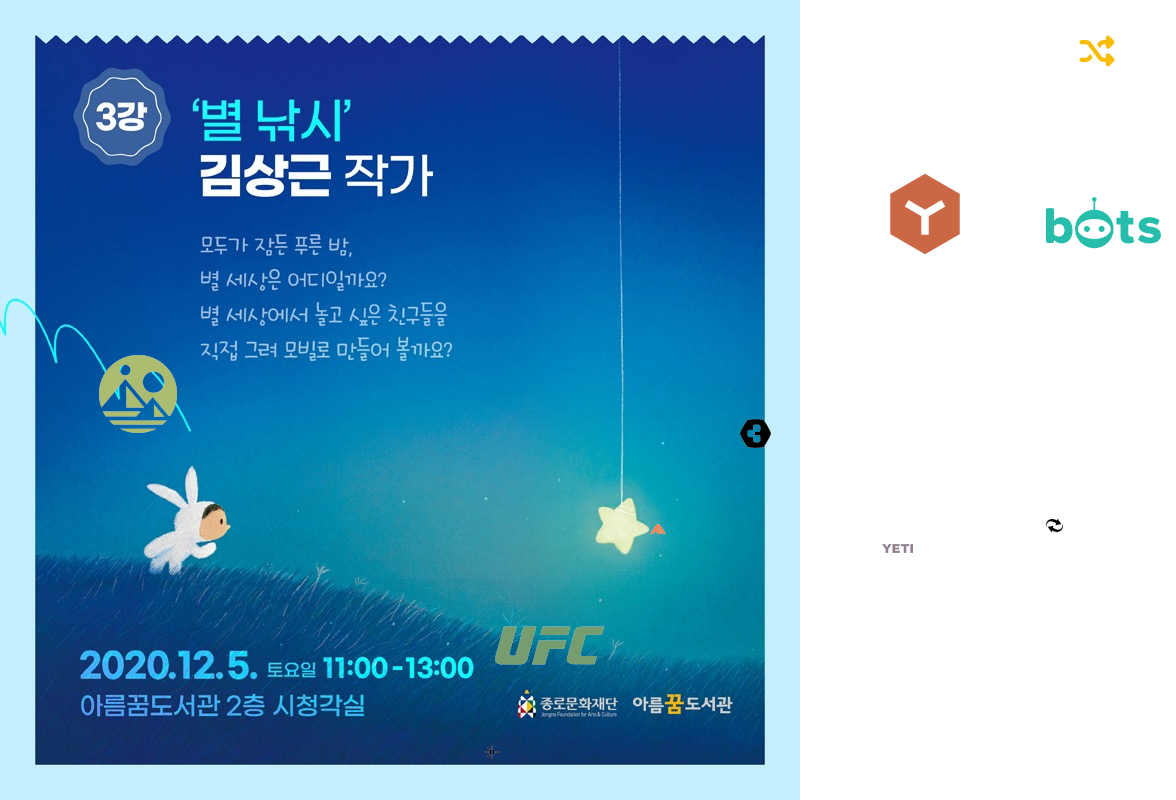  I want to click on YETI brand logo, so click(897, 548).